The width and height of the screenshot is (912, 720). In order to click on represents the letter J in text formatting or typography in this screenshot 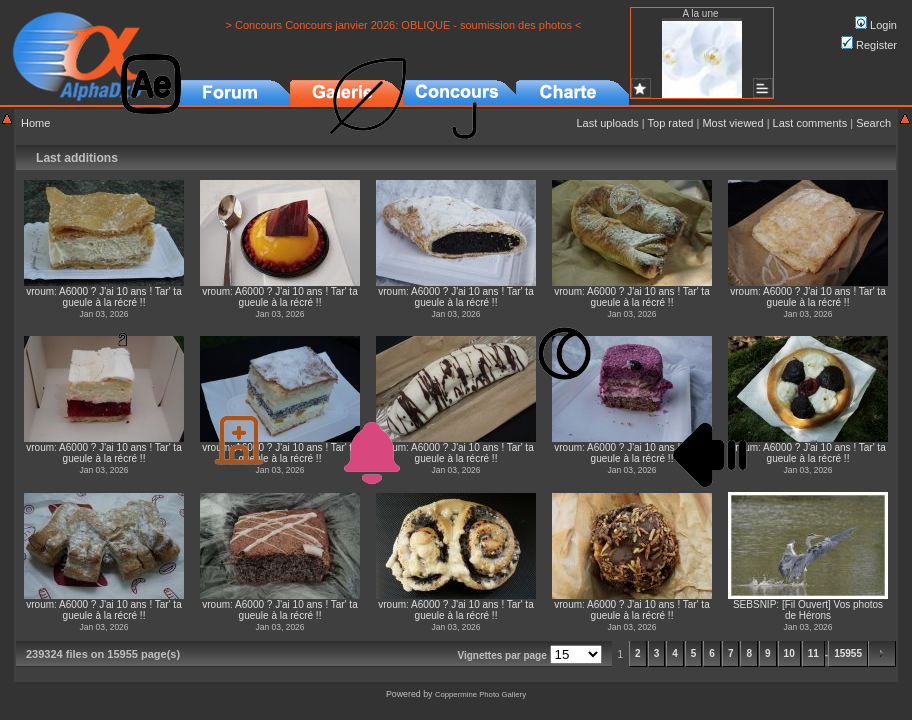, I will do `click(464, 120)`.